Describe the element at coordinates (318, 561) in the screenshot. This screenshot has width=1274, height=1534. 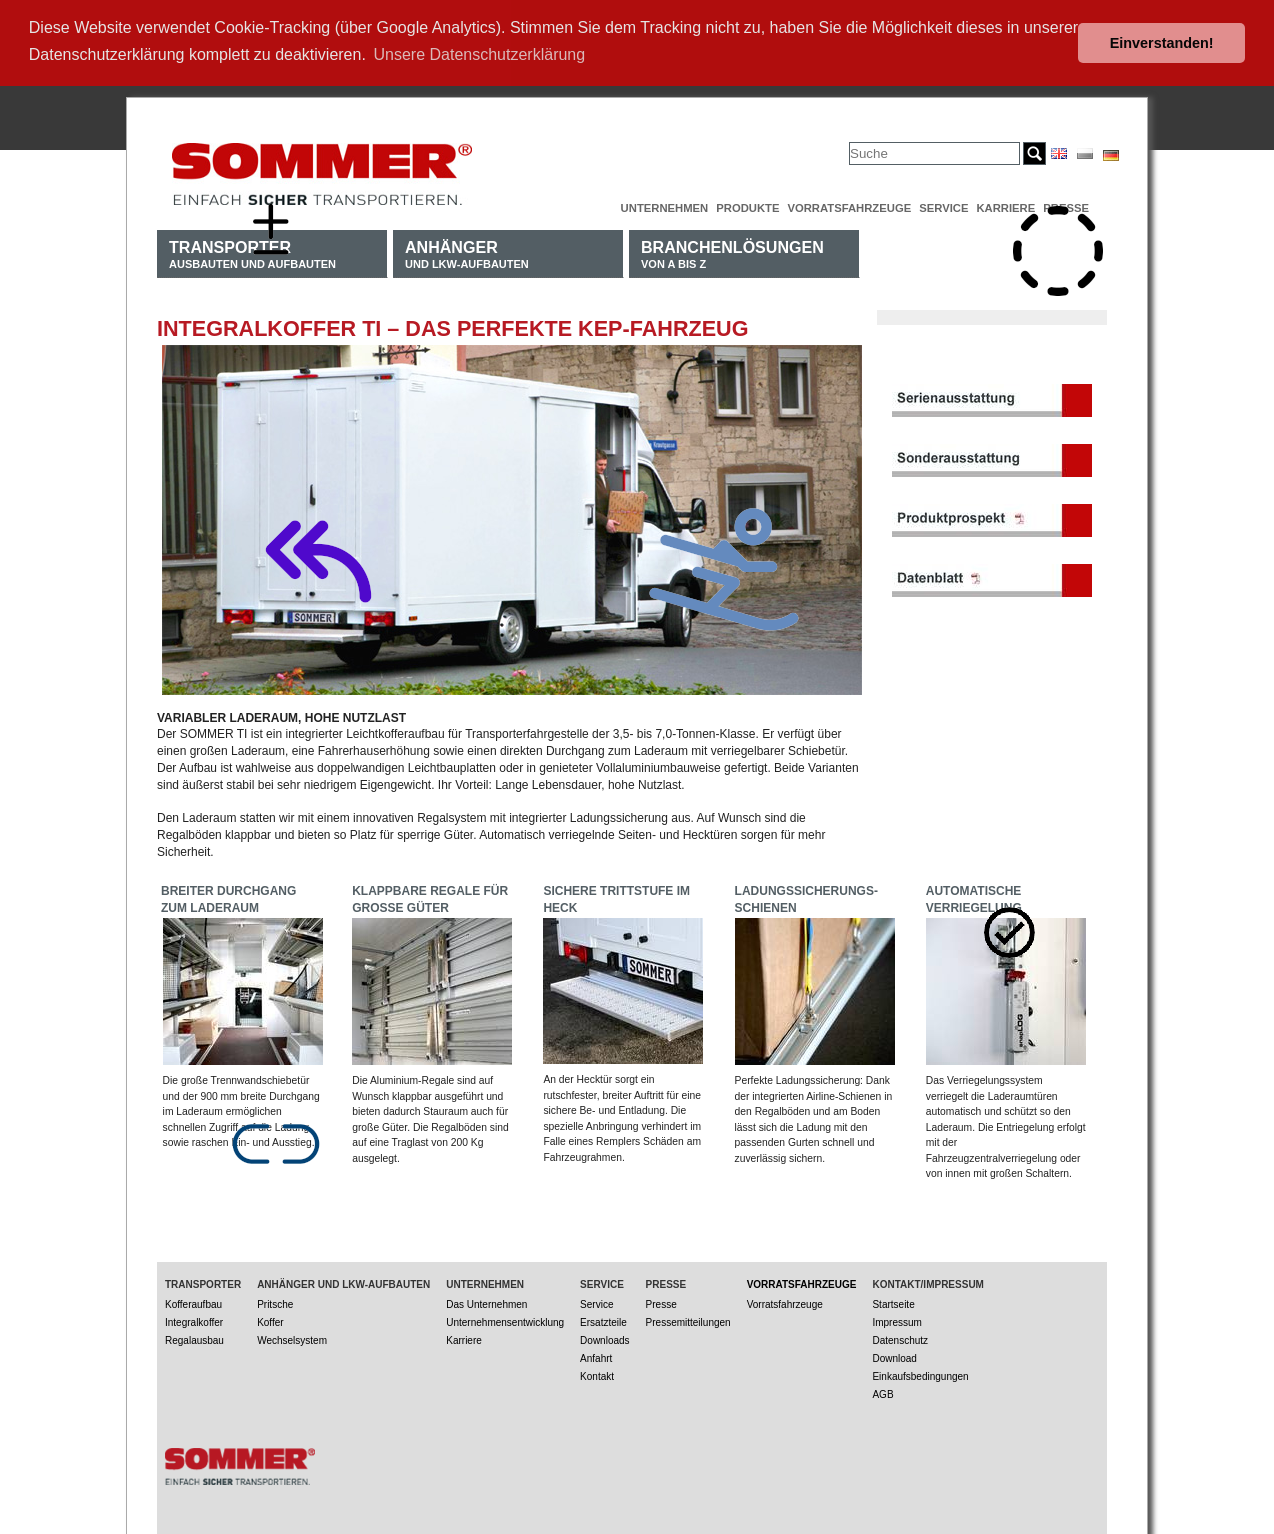
I see `reply all to a message or email` at that location.